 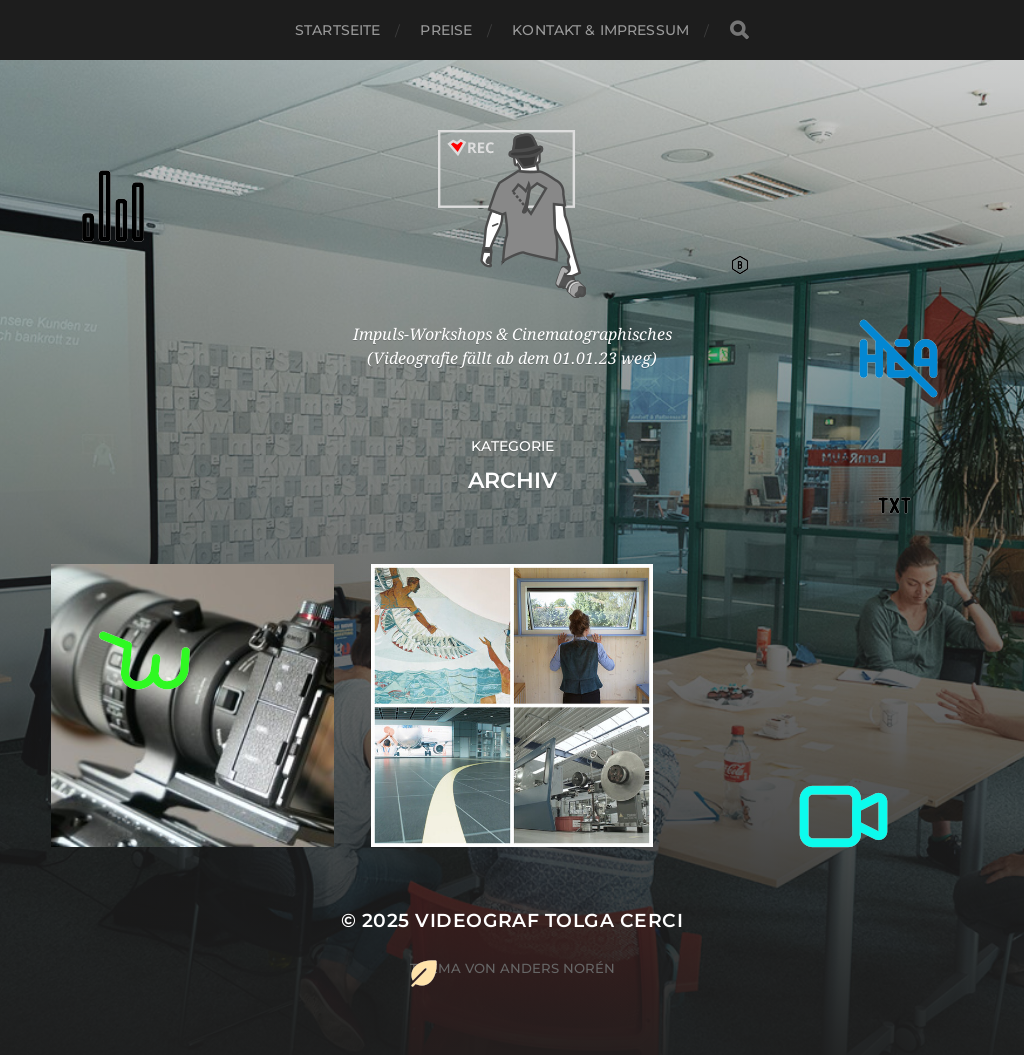 What do you see at coordinates (898, 358) in the screenshot?
I see `disable HTTP HEAD request method` at bounding box center [898, 358].